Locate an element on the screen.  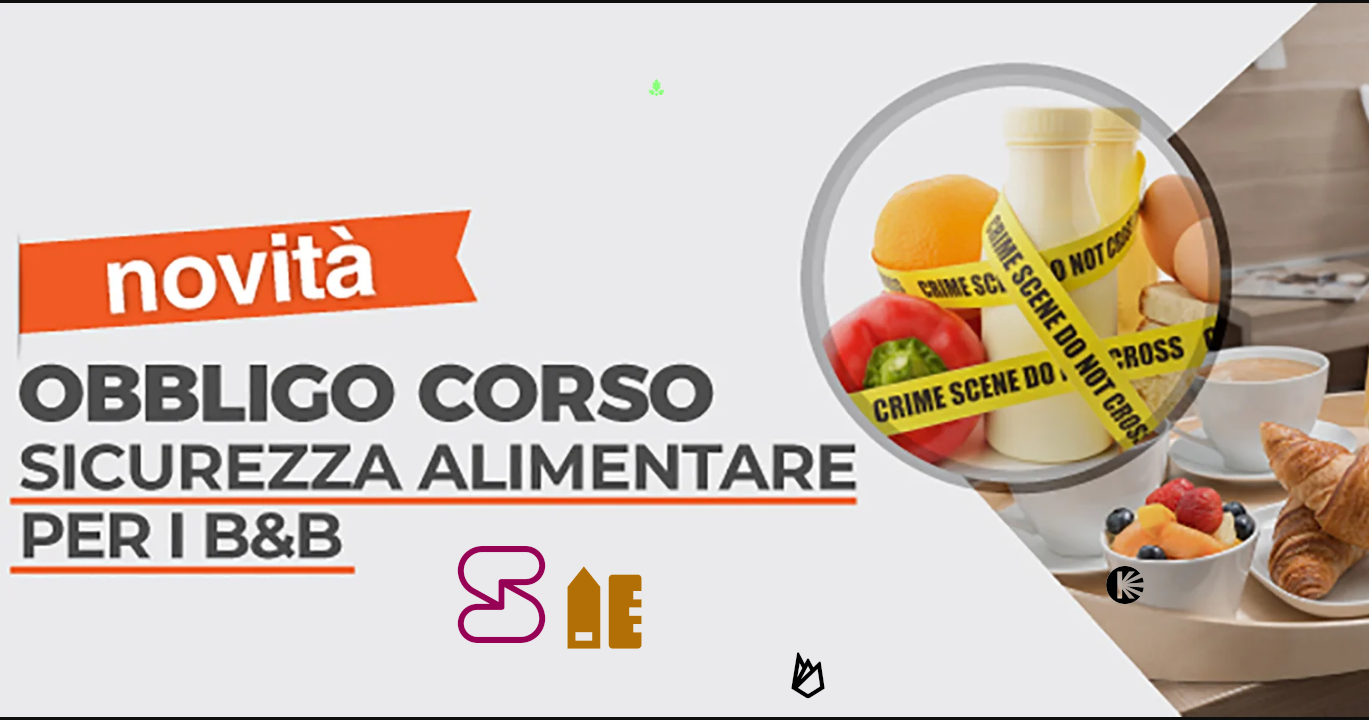
open Session messaging app is located at coordinates (501, 594).